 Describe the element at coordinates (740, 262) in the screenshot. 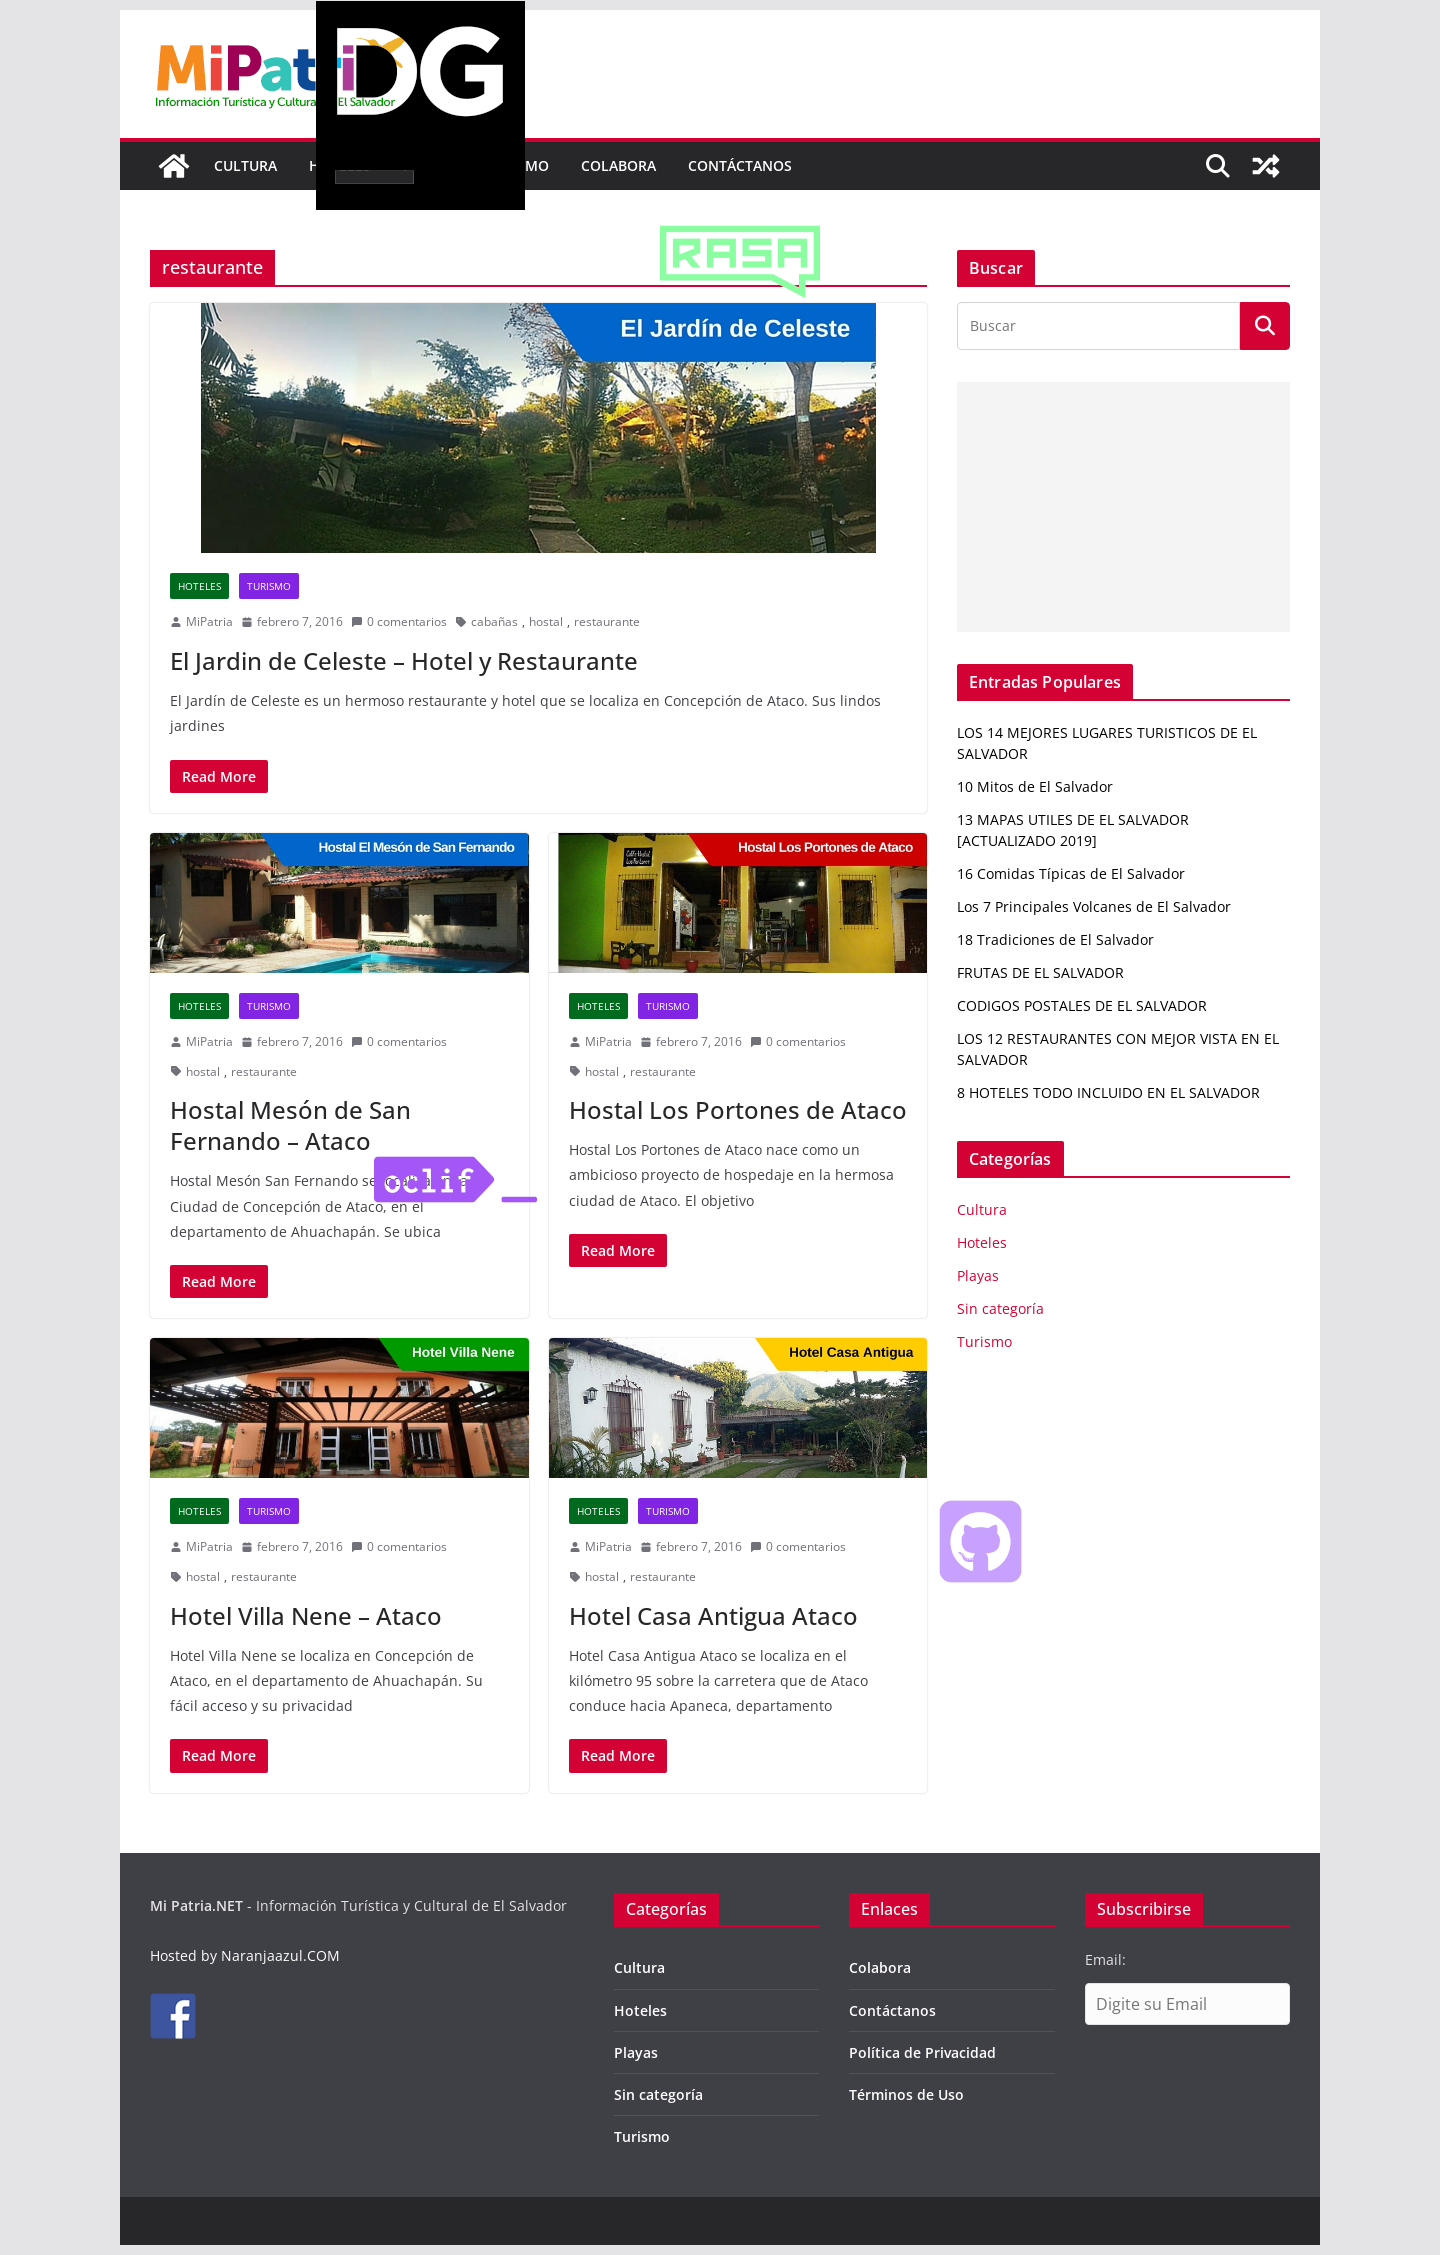

I see `rasa company logo` at that location.